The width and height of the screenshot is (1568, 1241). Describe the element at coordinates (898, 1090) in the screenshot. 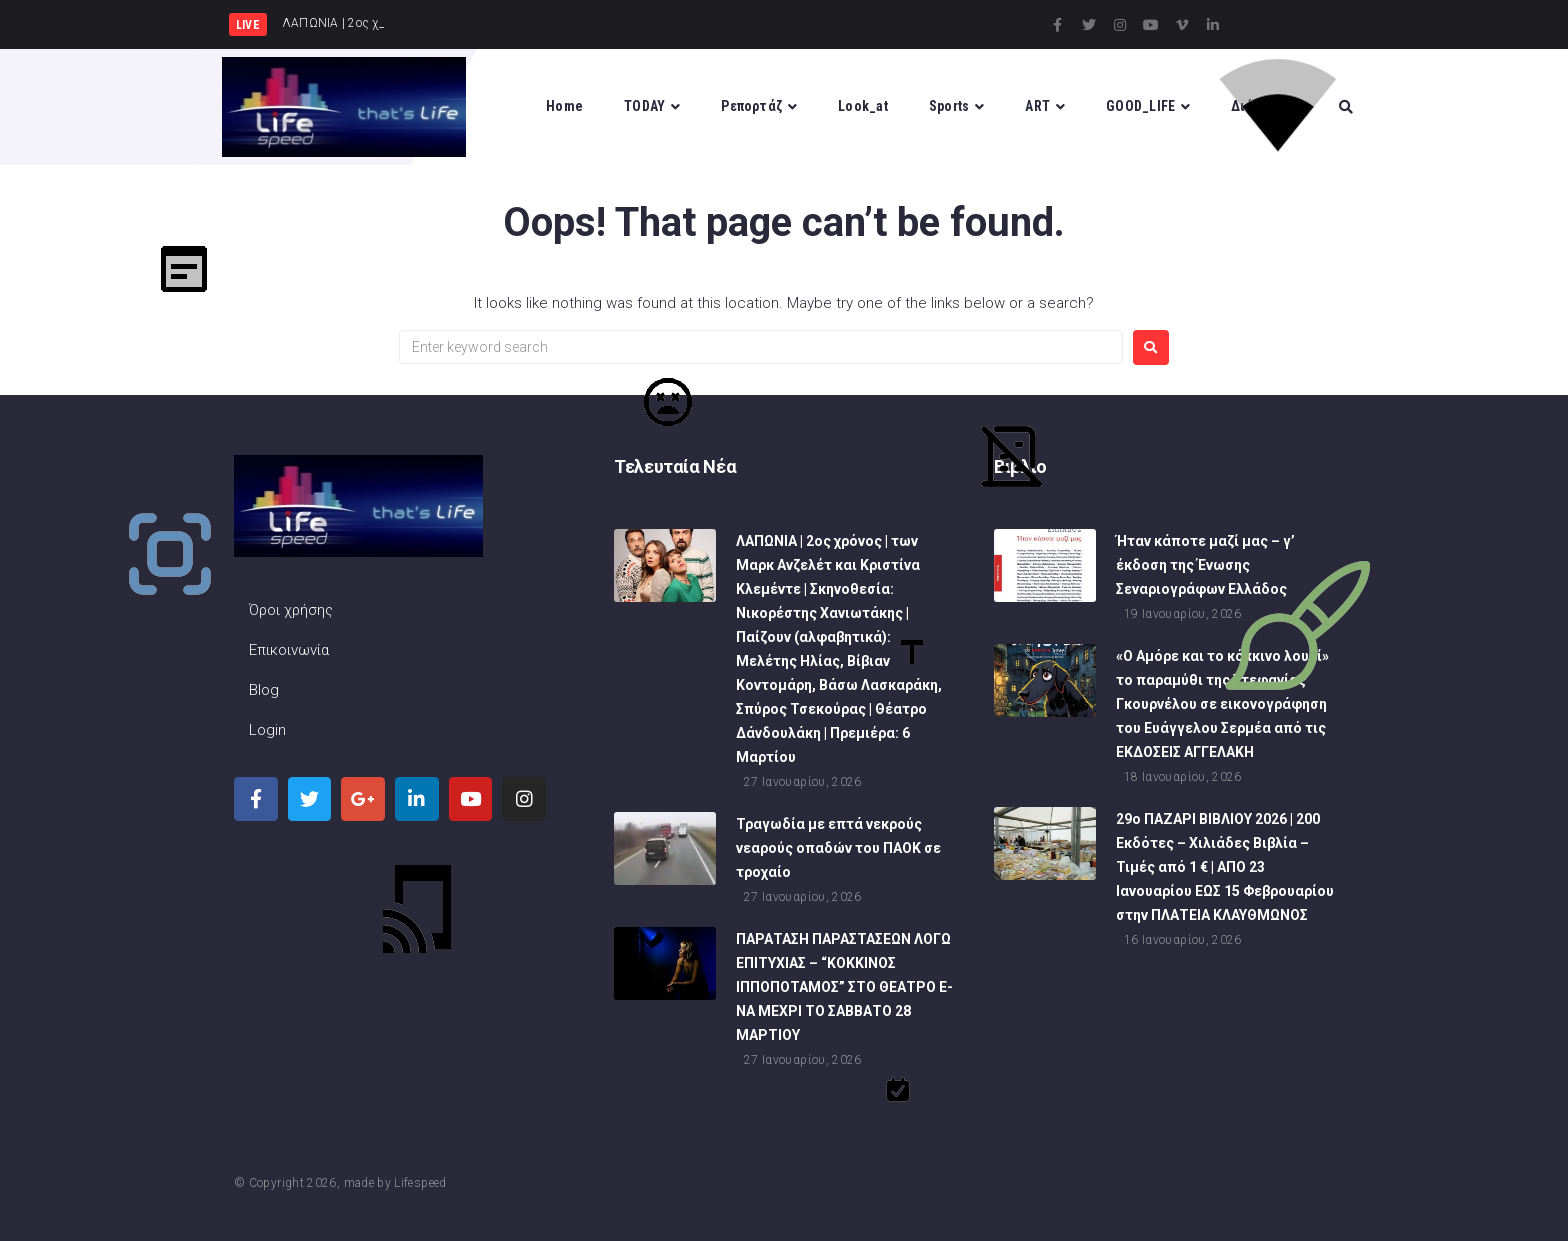

I see `confirm or schedule an appointment` at that location.